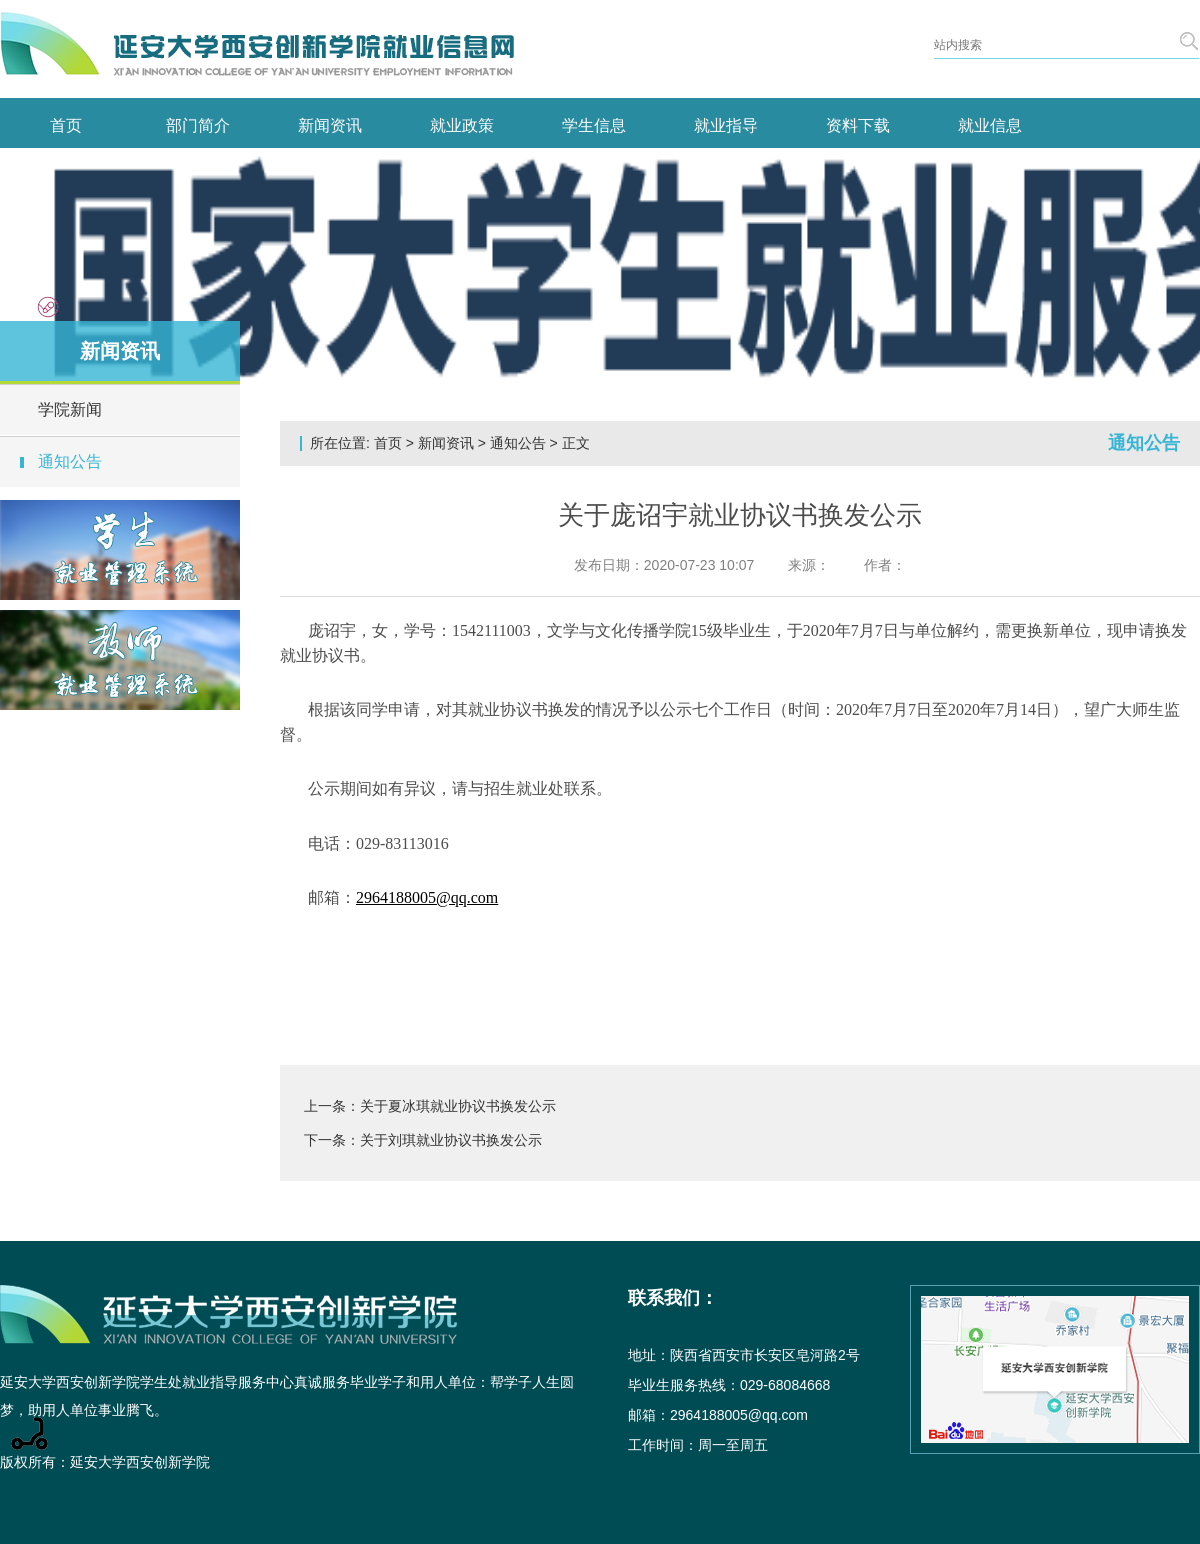  What do you see at coordinates (48, 307) in the screenshot?
I see `open steam gaming platform` at bounding box center [48, 307].